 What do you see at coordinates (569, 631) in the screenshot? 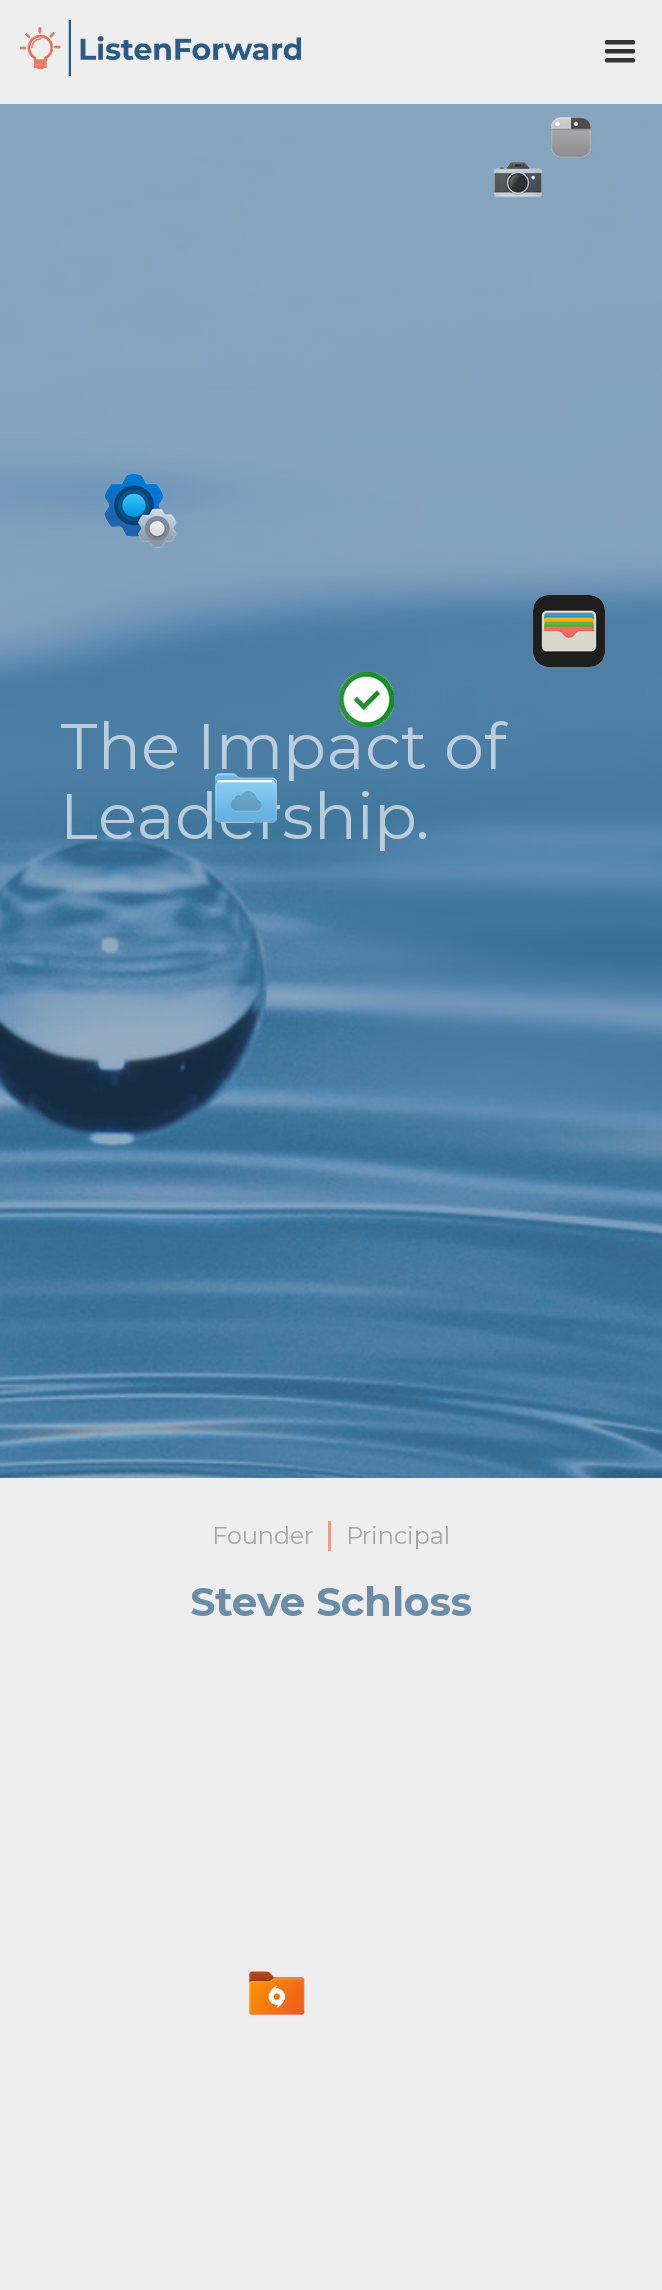
I see `access wallet and payment settings` at bounding box center [569, 631].